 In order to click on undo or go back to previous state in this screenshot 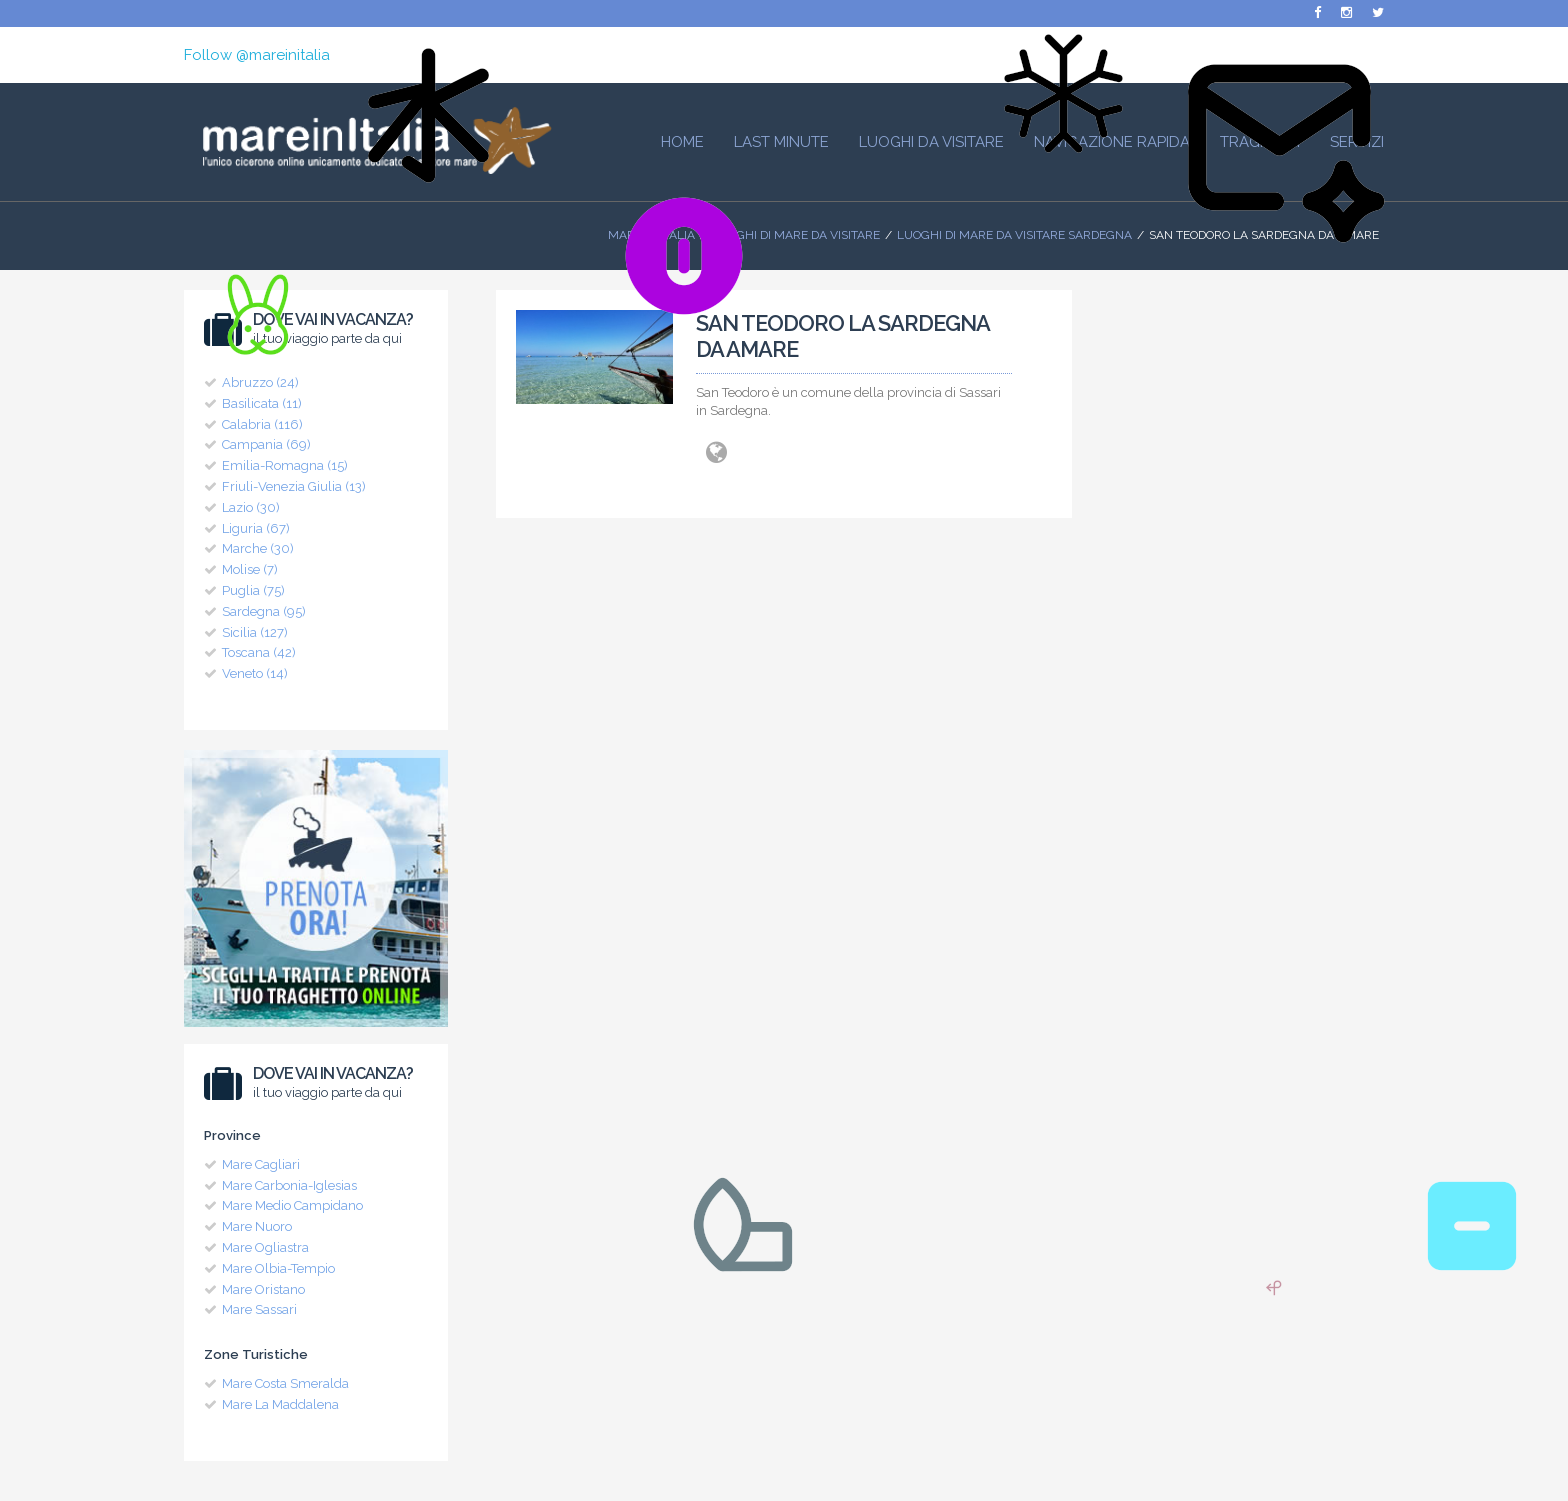, I will do `click(1273, 1287)`.